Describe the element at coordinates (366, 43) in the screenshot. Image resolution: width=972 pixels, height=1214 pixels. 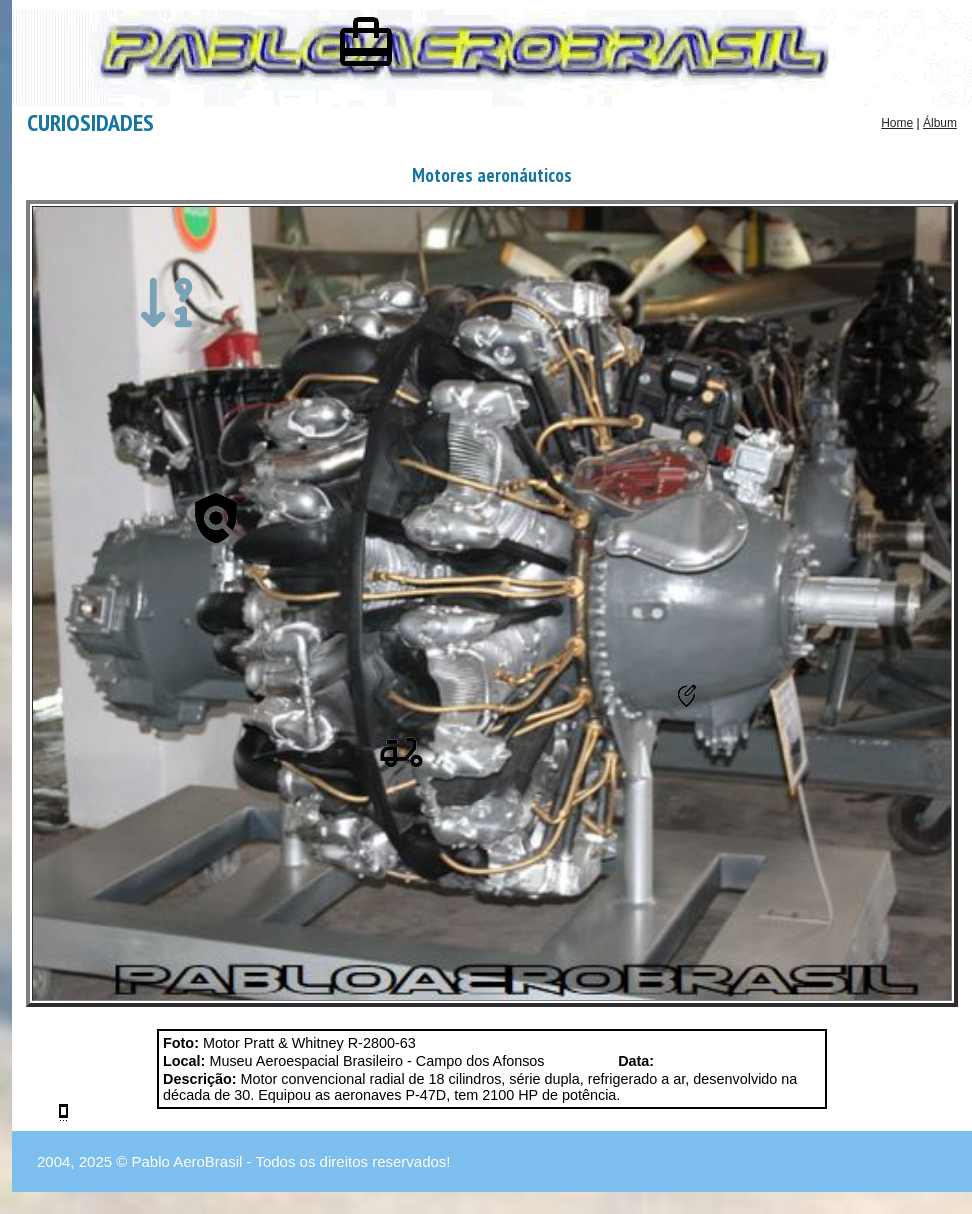
I see `access travel documents or boarding passes` at that location.